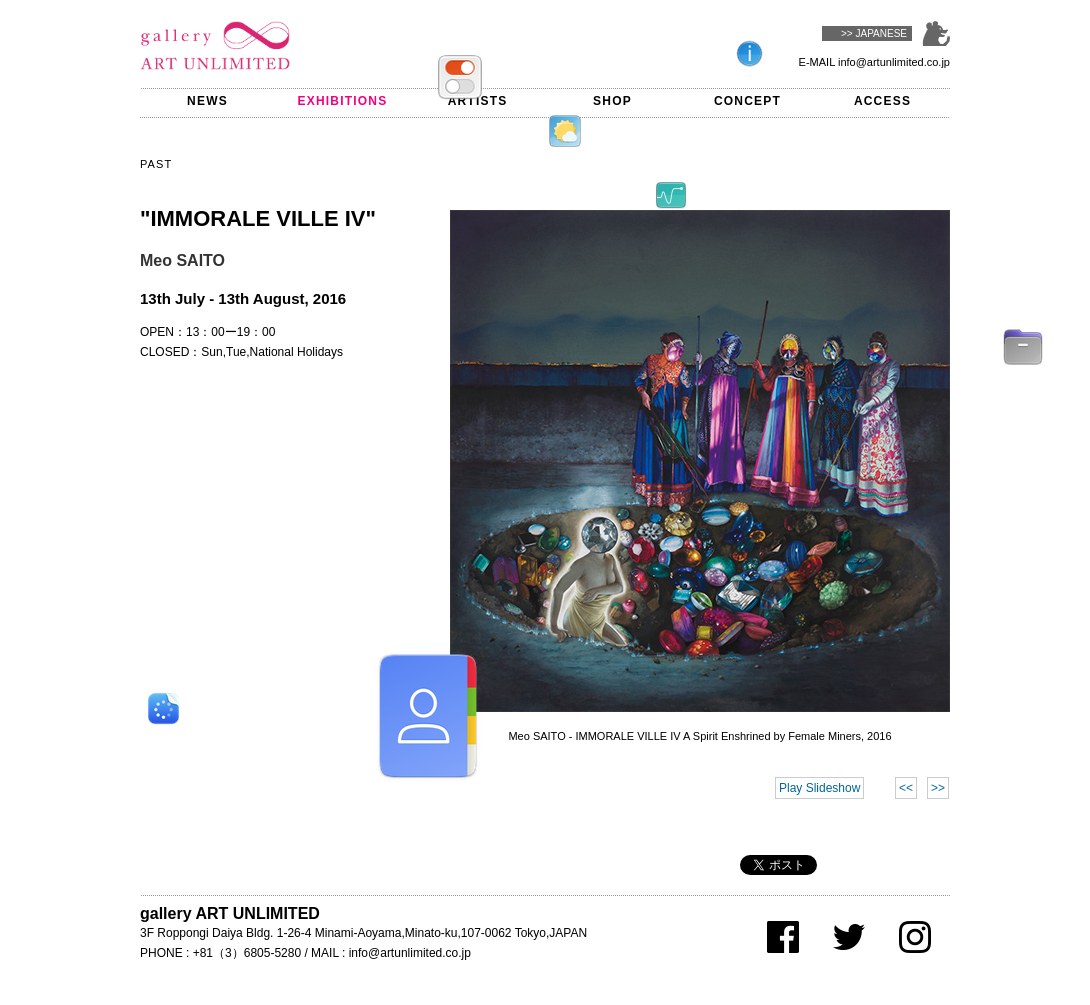  I want to click on open gnome tweaks application, so click(460, 77).